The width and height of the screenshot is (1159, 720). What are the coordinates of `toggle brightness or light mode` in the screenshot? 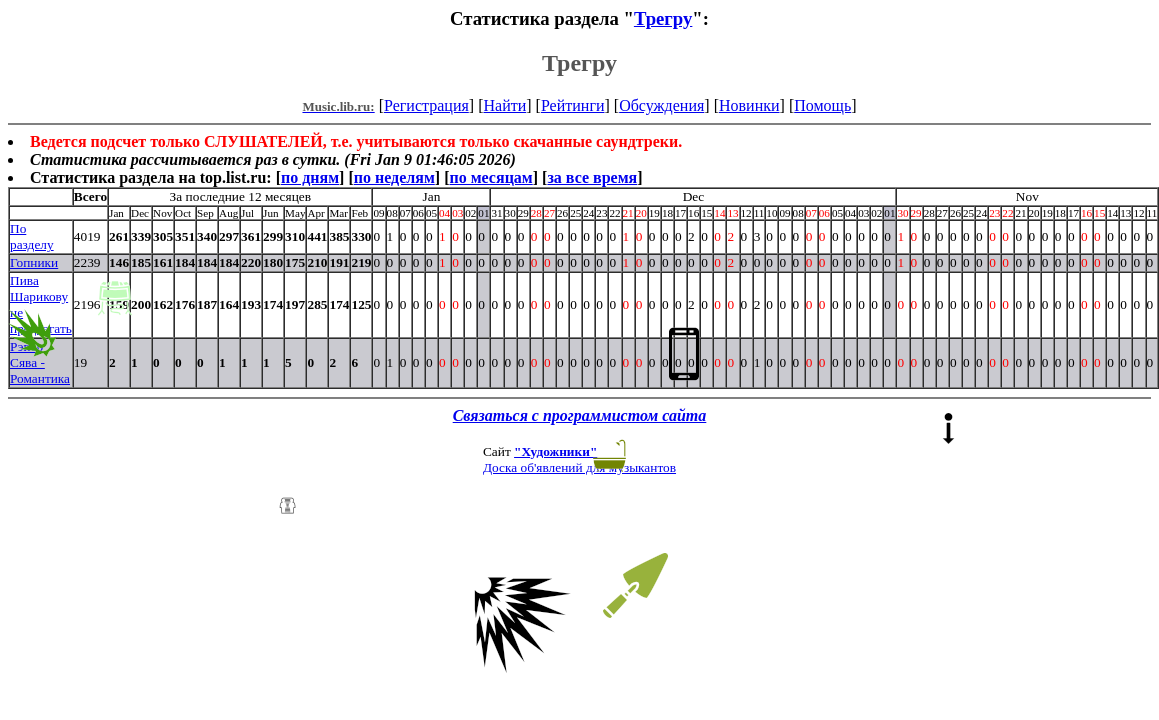 It's located at (524, 626).